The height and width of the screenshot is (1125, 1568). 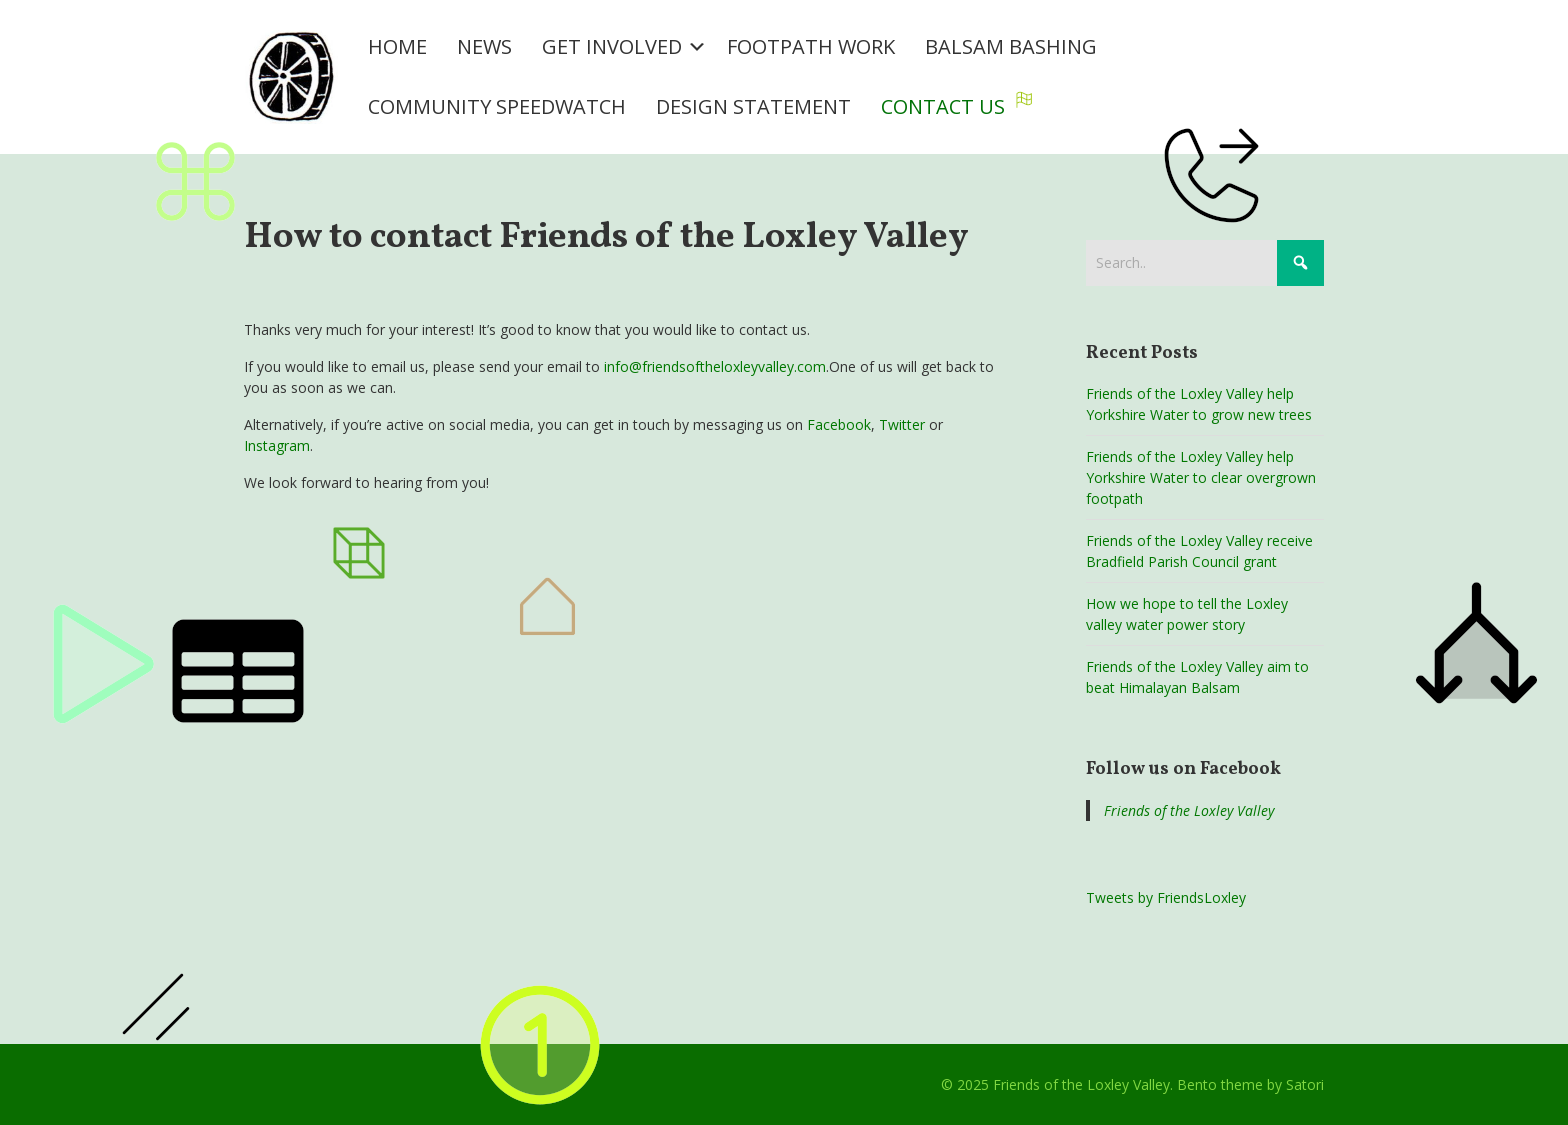 I want to click on navigate to home screen, so click(x=547, y=607).